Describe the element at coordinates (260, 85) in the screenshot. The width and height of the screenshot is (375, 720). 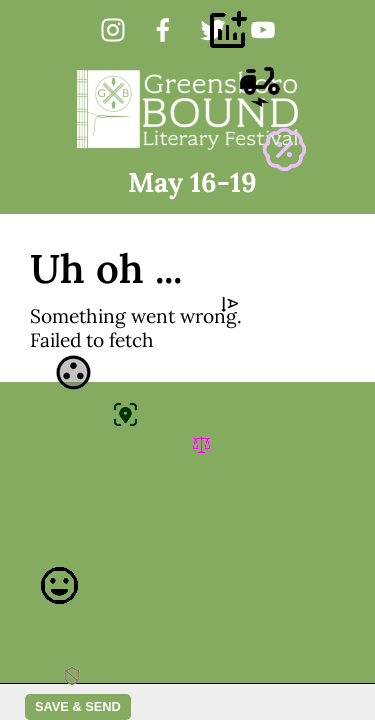
I see `select electric moped as transportation mode` at that location.